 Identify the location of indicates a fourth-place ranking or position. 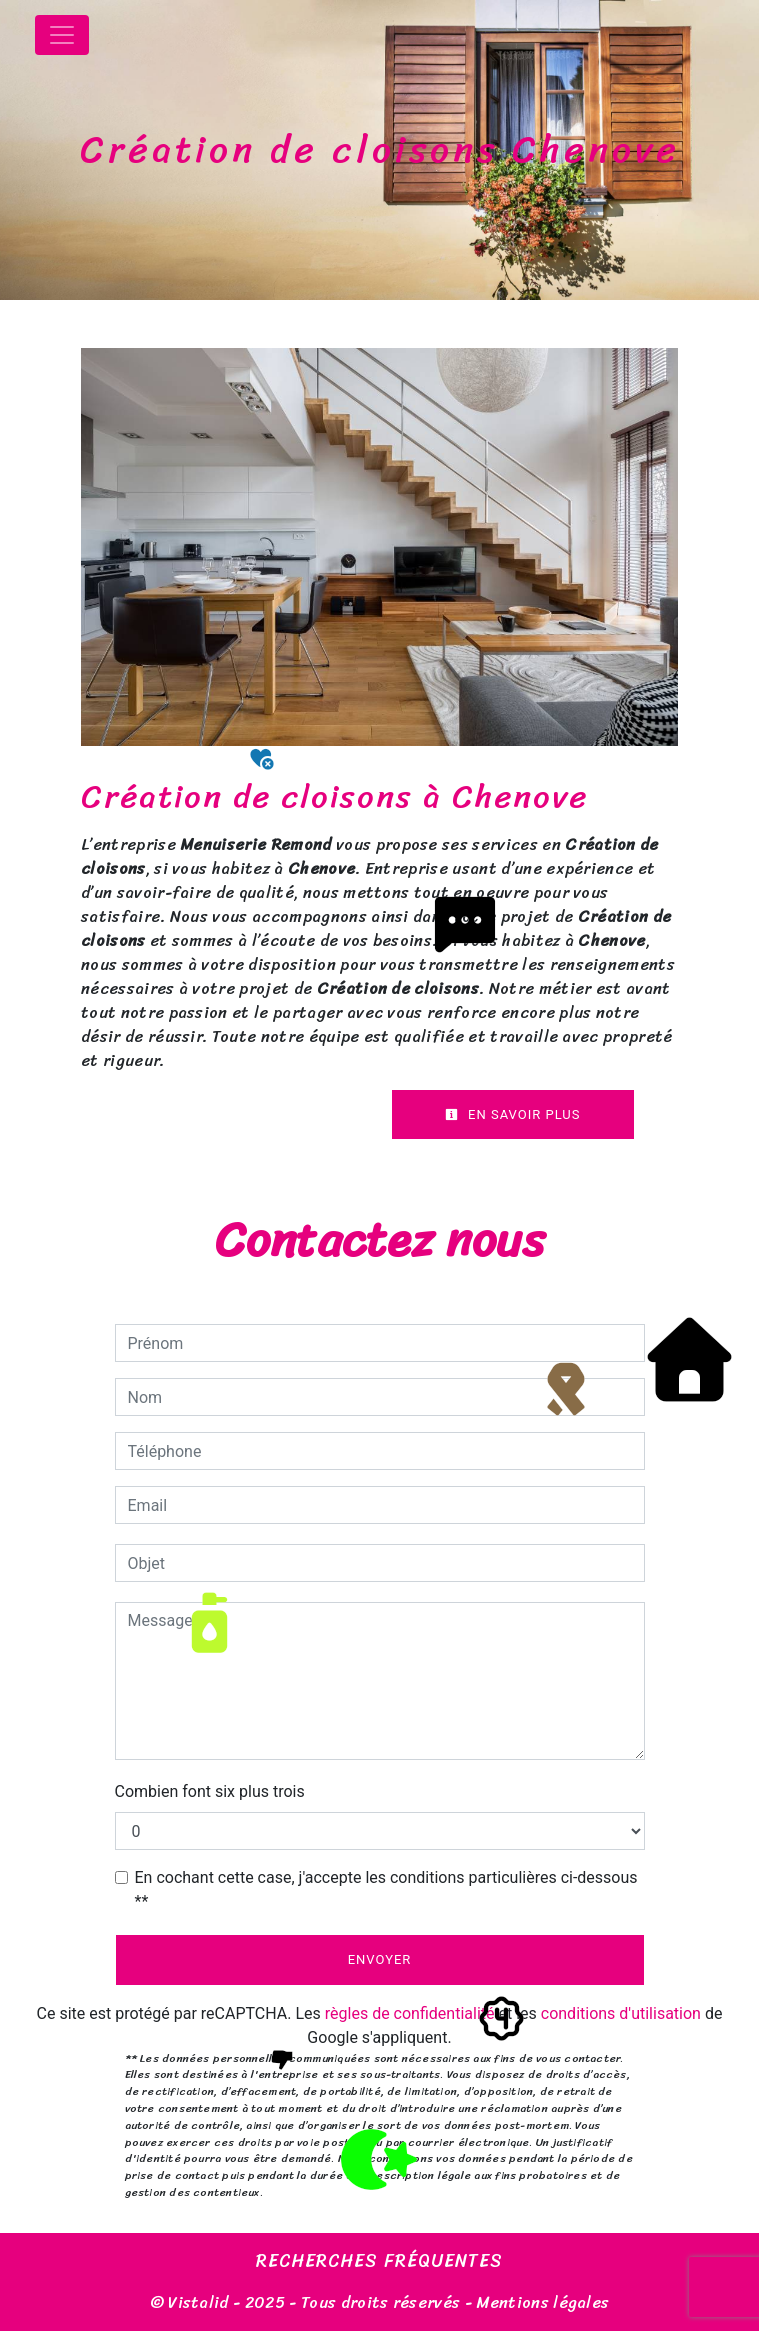
(501, 2018).